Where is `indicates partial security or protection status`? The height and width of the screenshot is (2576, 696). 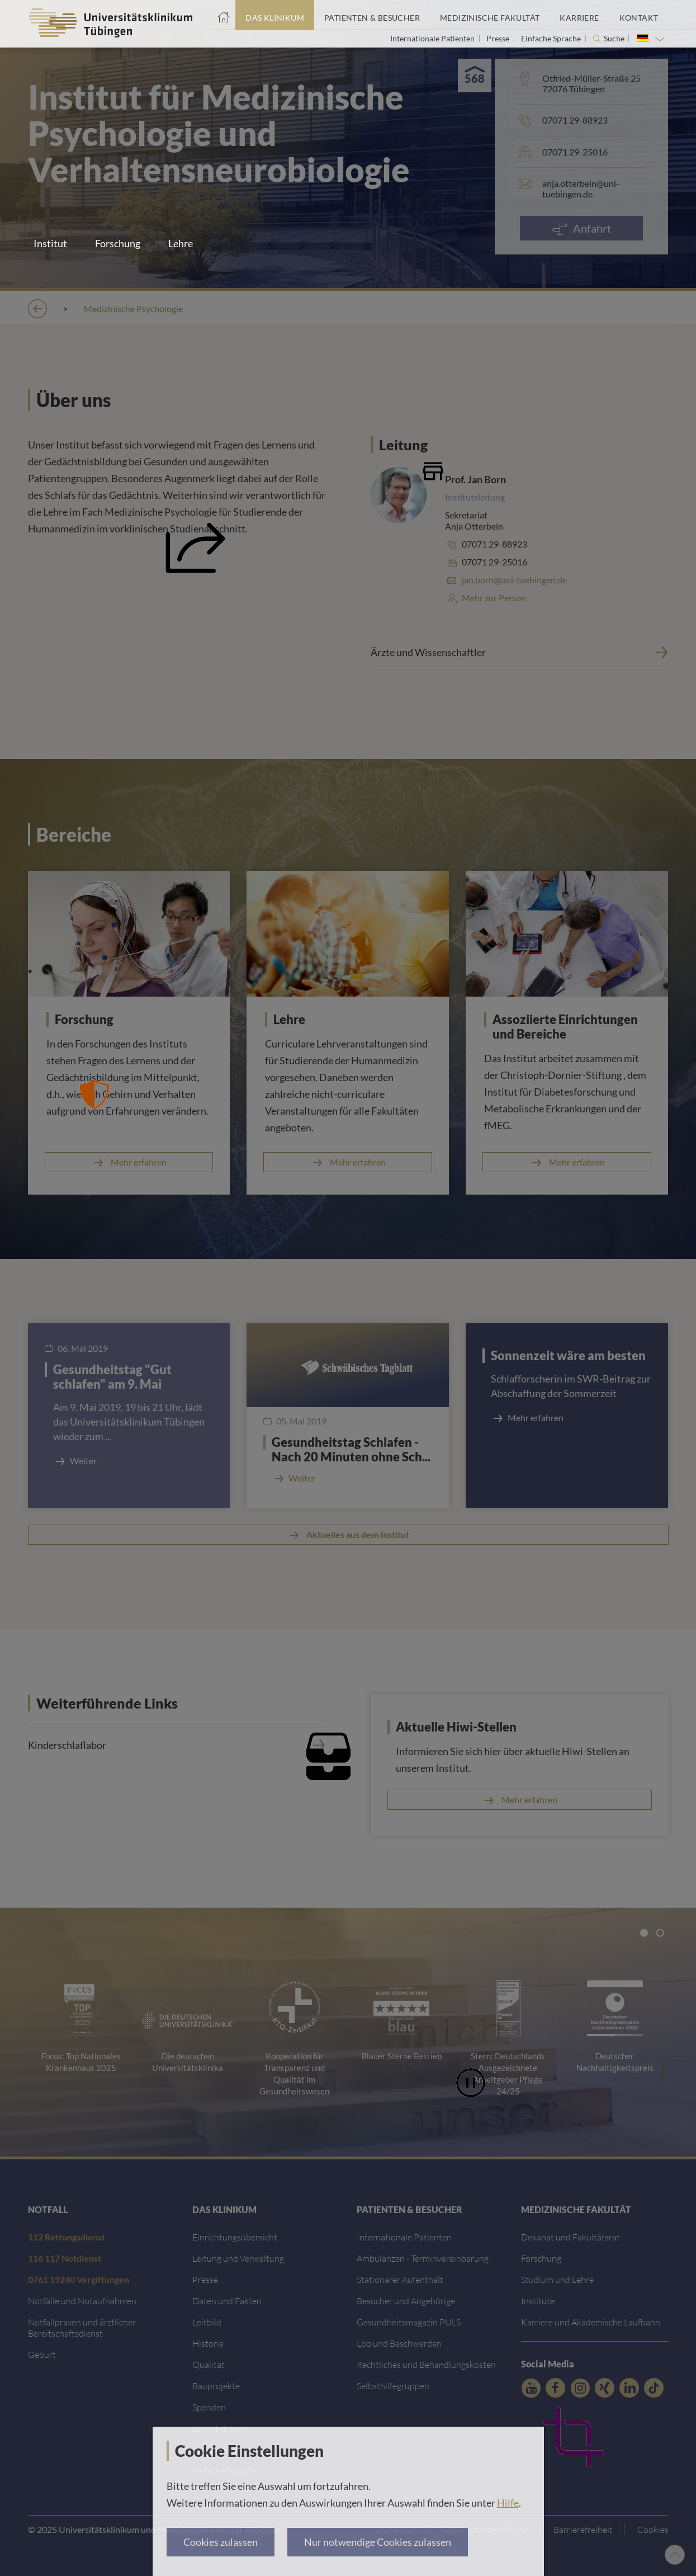 indicates partial security or protection status is located at coordinates (94, 1094).